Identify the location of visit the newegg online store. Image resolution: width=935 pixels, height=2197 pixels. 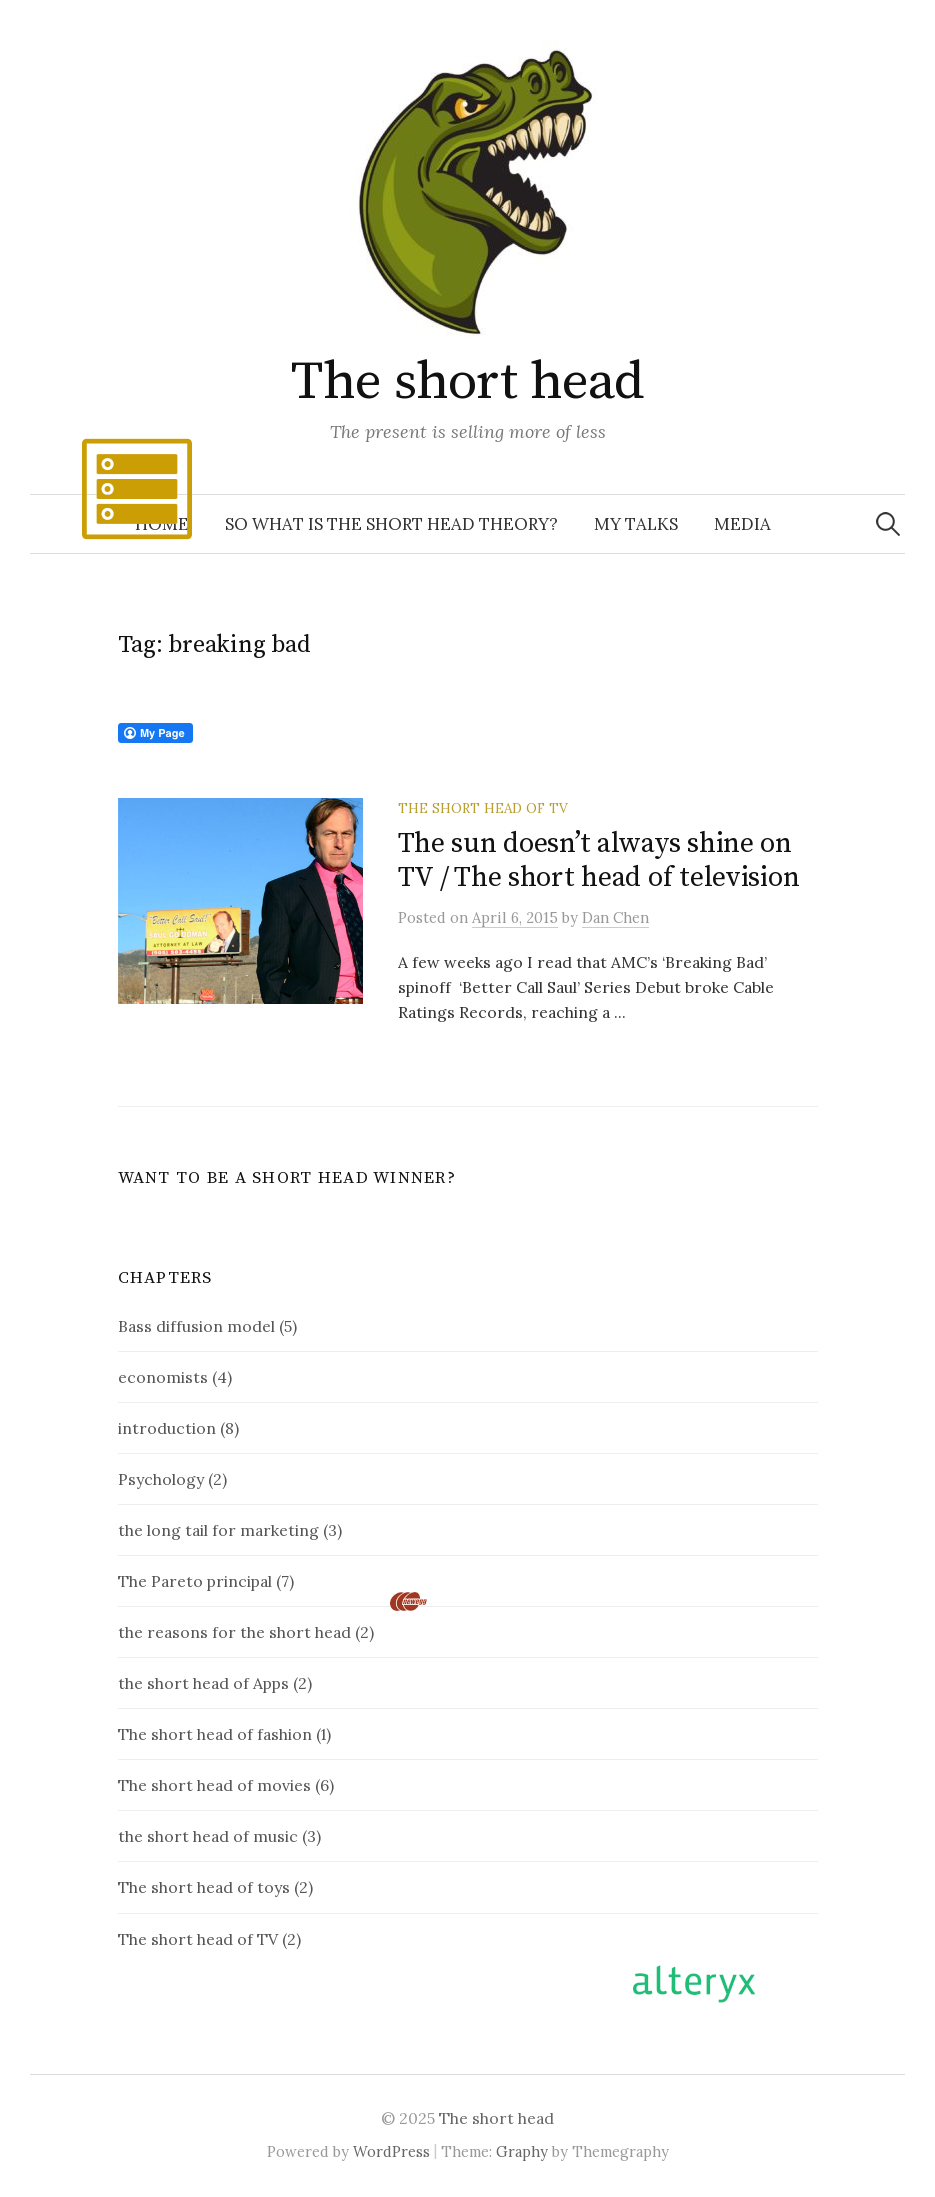
(408, 1601).